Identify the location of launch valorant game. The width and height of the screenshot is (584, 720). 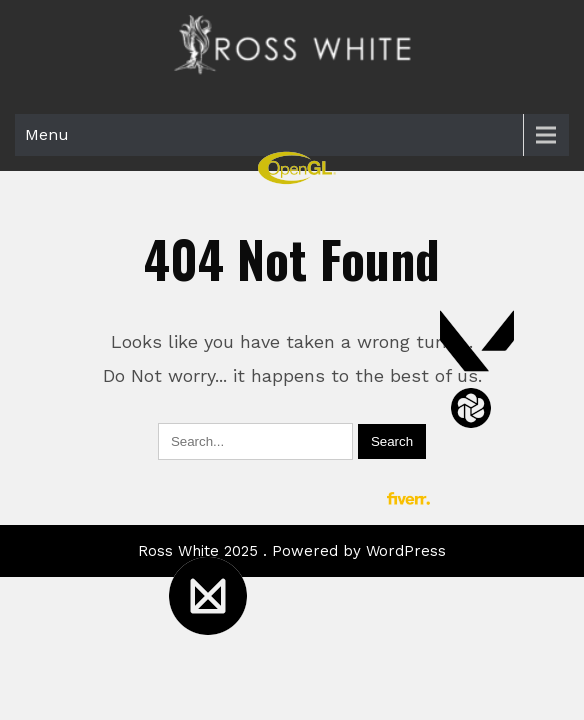
(477, 341).